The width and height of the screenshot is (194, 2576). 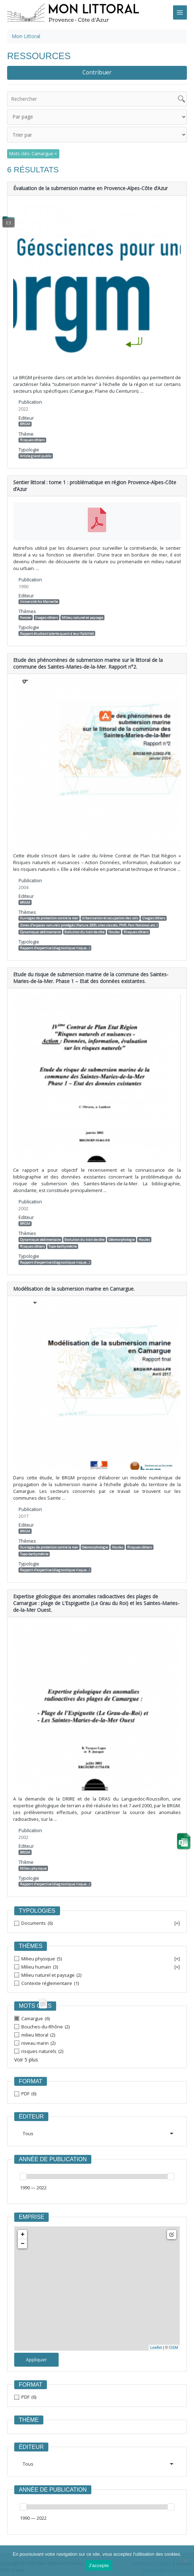 What do you see at coordinates (106, 716) in the screenshot?
I see `open the software center to browse and install applications` at bounding box center [106, 716].